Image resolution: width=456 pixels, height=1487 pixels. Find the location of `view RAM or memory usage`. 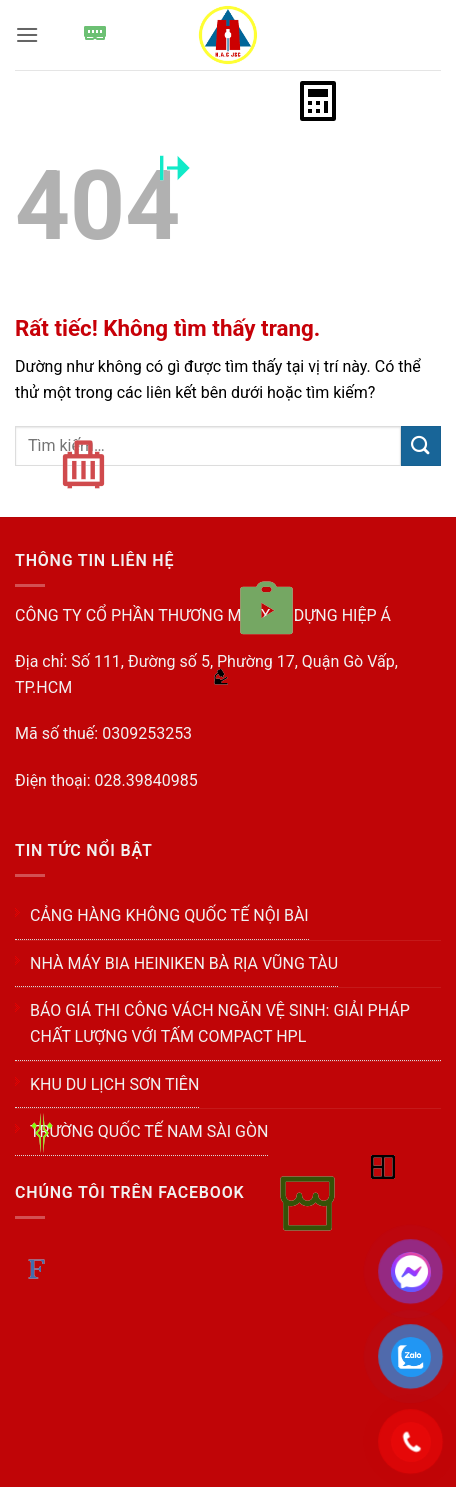

view RAM or memory usage is located at coordinates (95, 33).